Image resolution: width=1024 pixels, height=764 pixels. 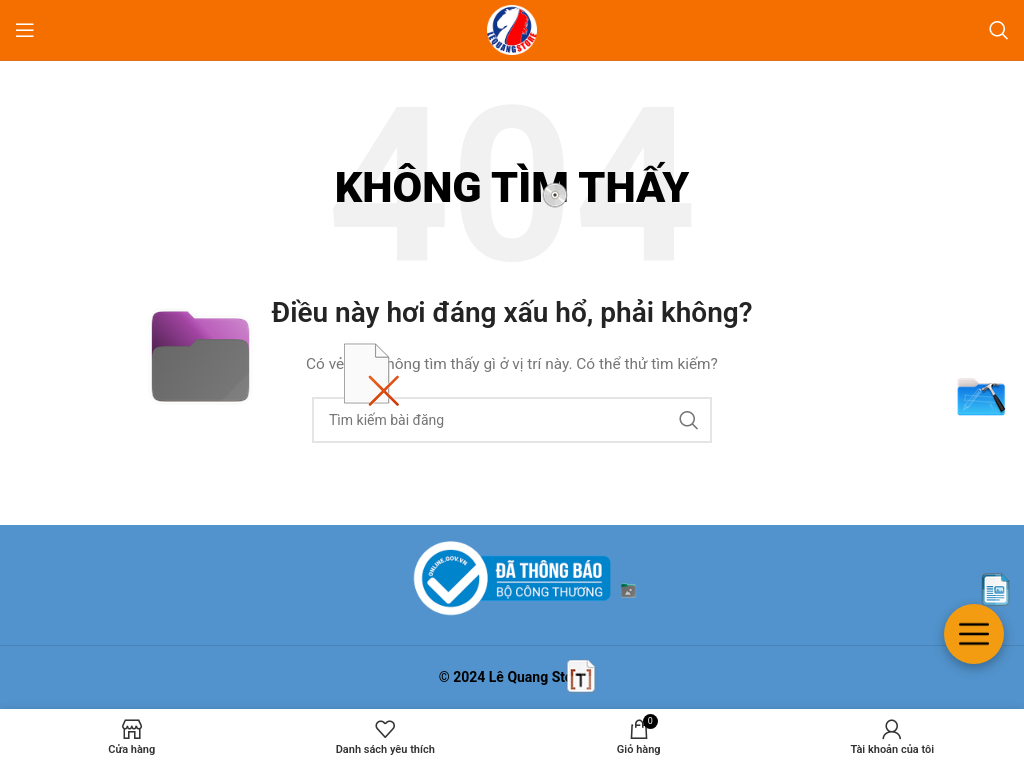 What do you see at coordinates (995, 589) in the screenshot?
I see `open a libreoffice writer text document` at bounding box center [995, 589].